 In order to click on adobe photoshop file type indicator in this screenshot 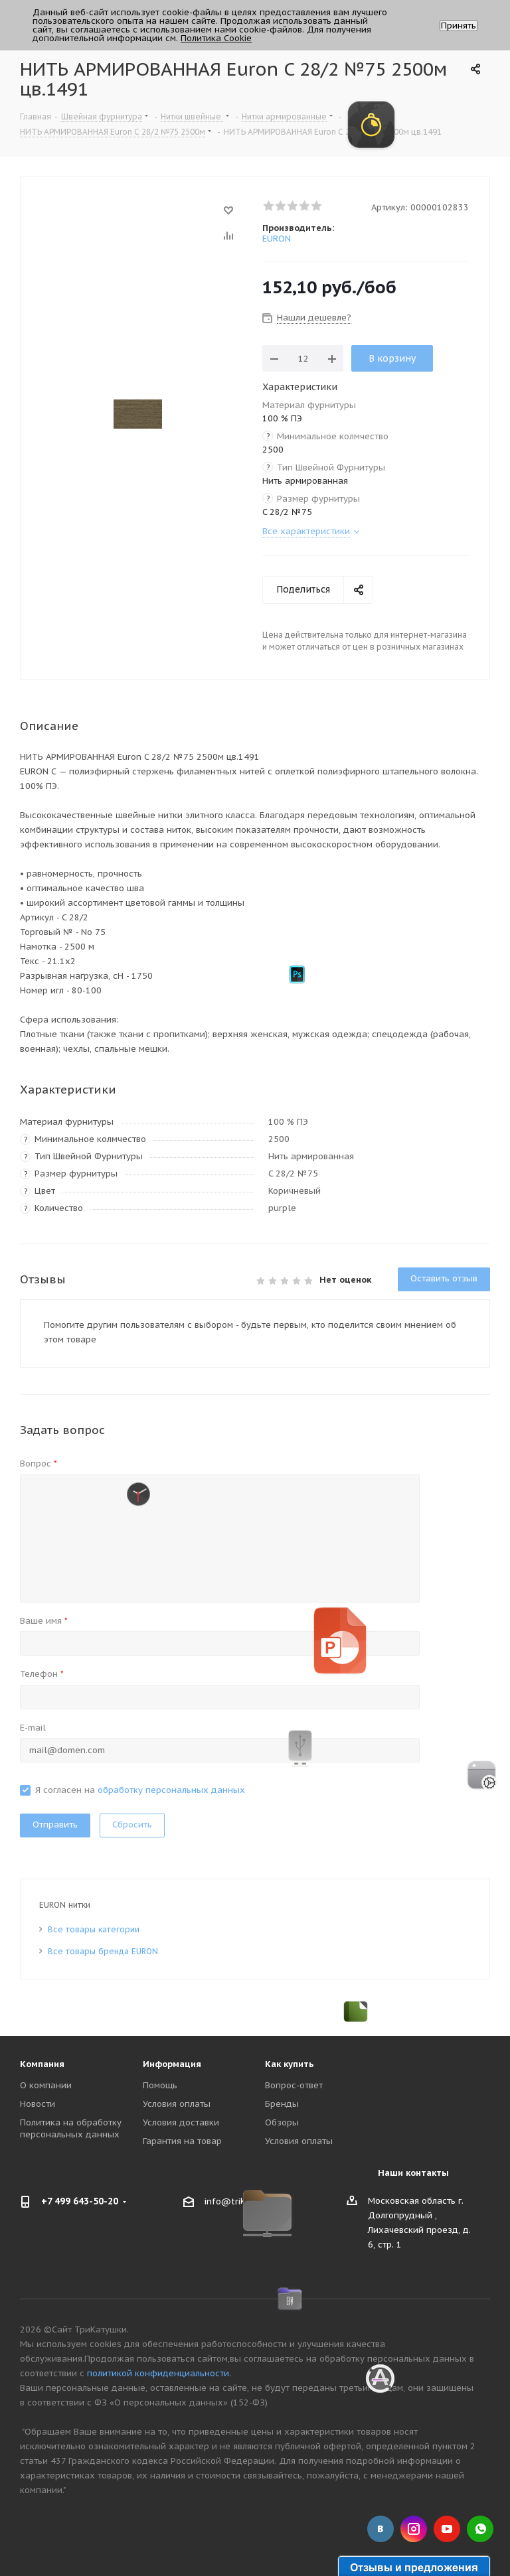, I will do `click(297, 974)`.